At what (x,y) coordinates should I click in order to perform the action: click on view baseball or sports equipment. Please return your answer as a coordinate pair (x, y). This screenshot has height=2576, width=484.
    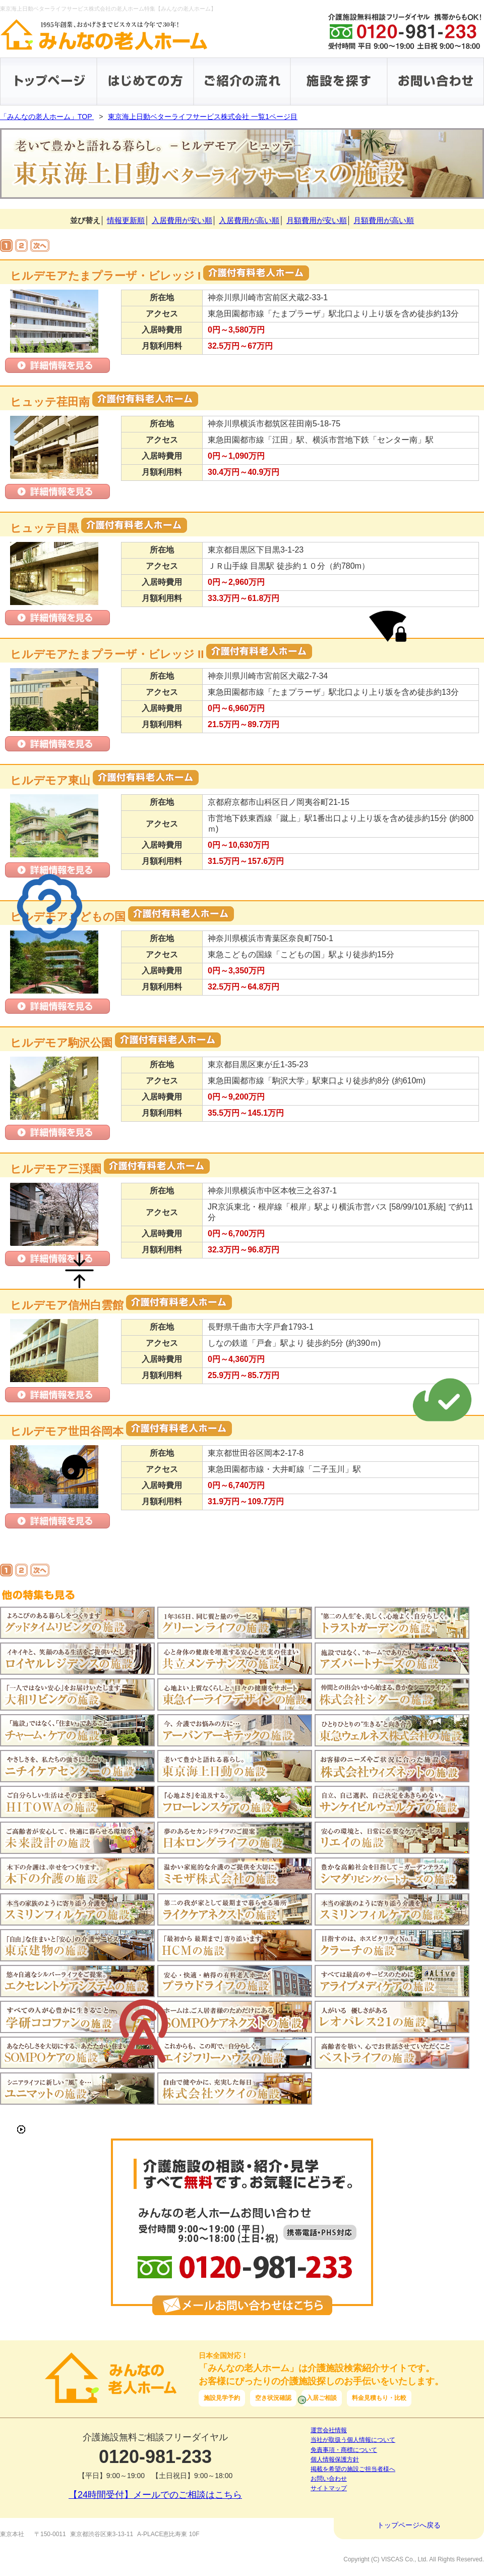
    Looking at the image, I should click on (76, 1467).